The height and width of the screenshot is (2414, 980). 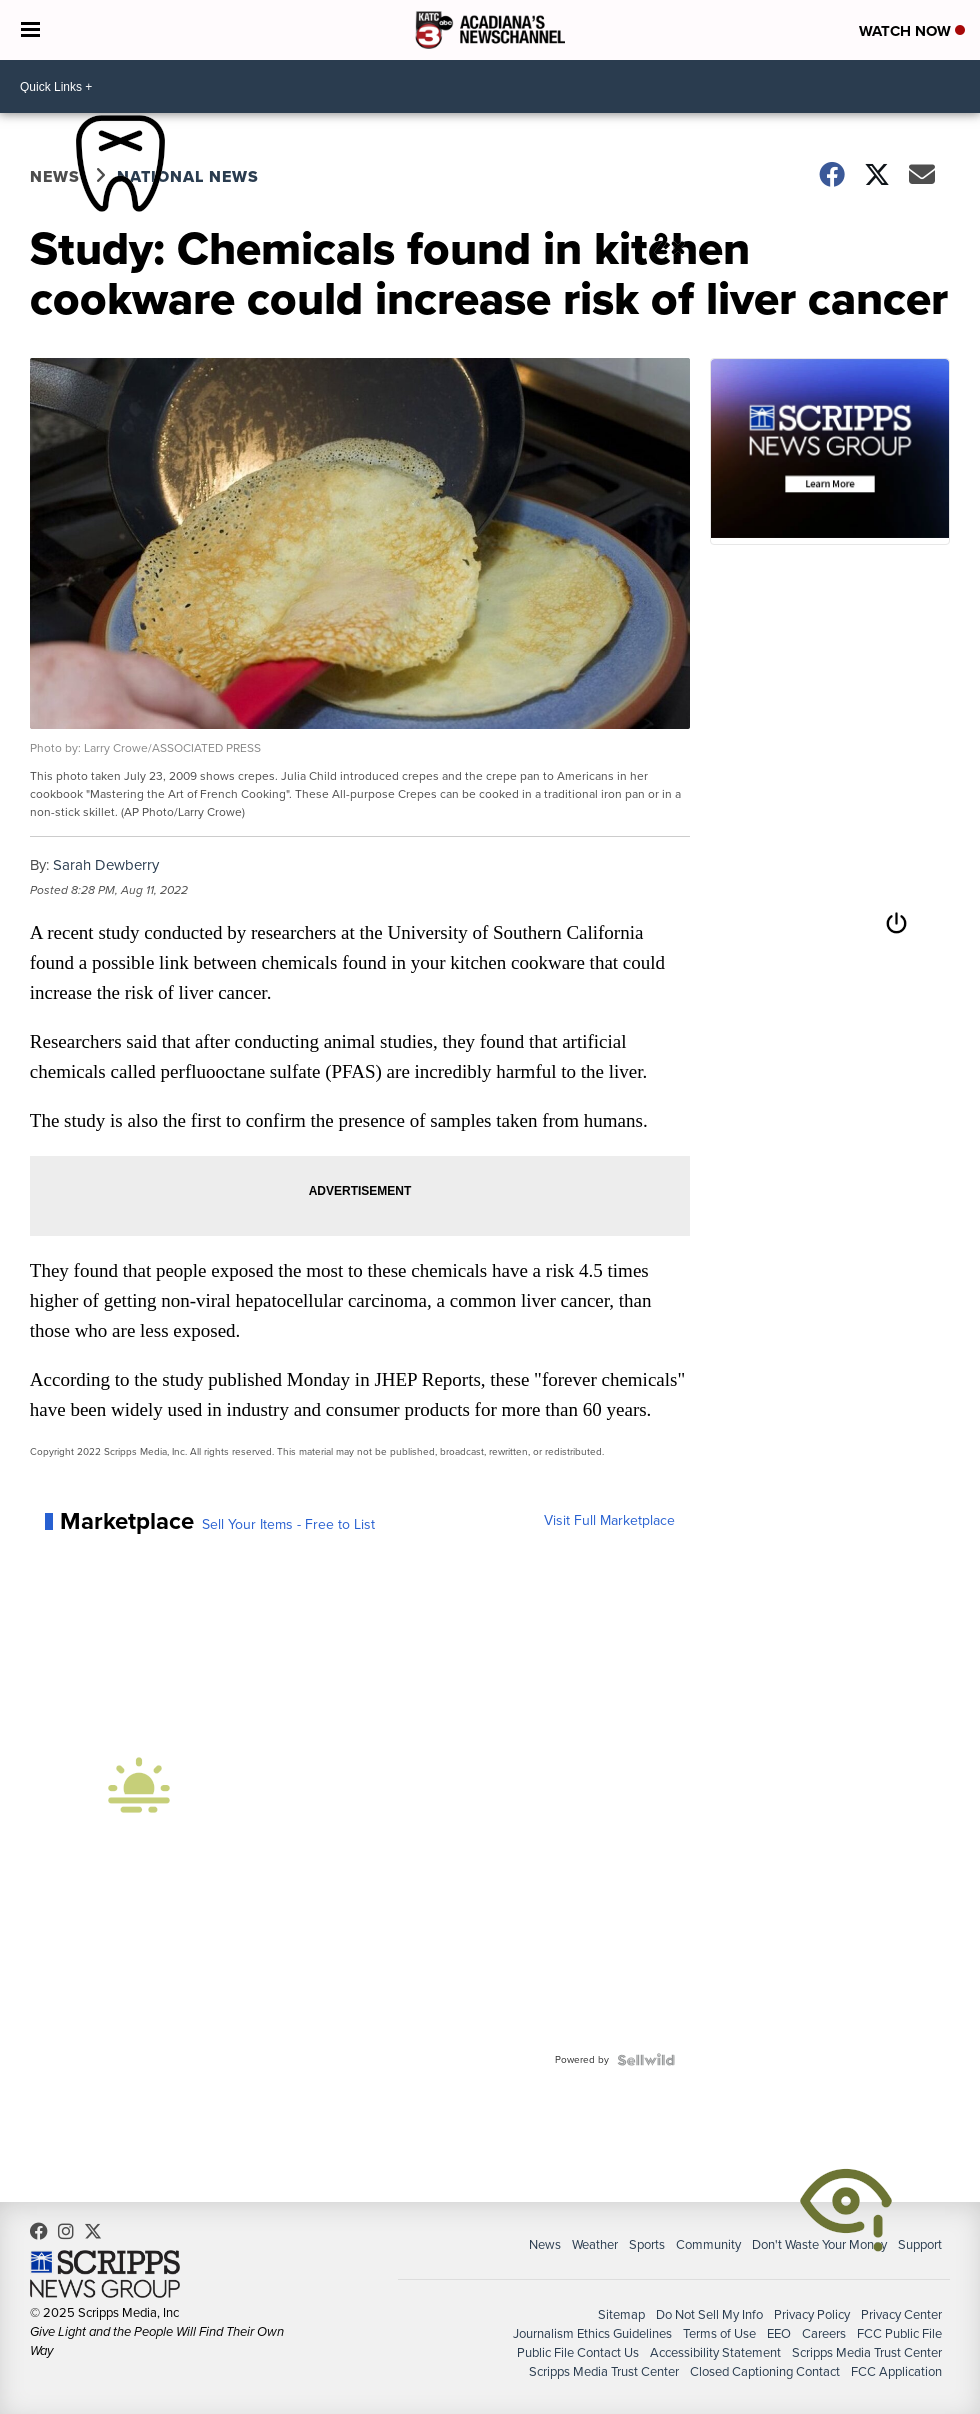 I want to click on view alert or warning details, so click(x=846, y=2201).